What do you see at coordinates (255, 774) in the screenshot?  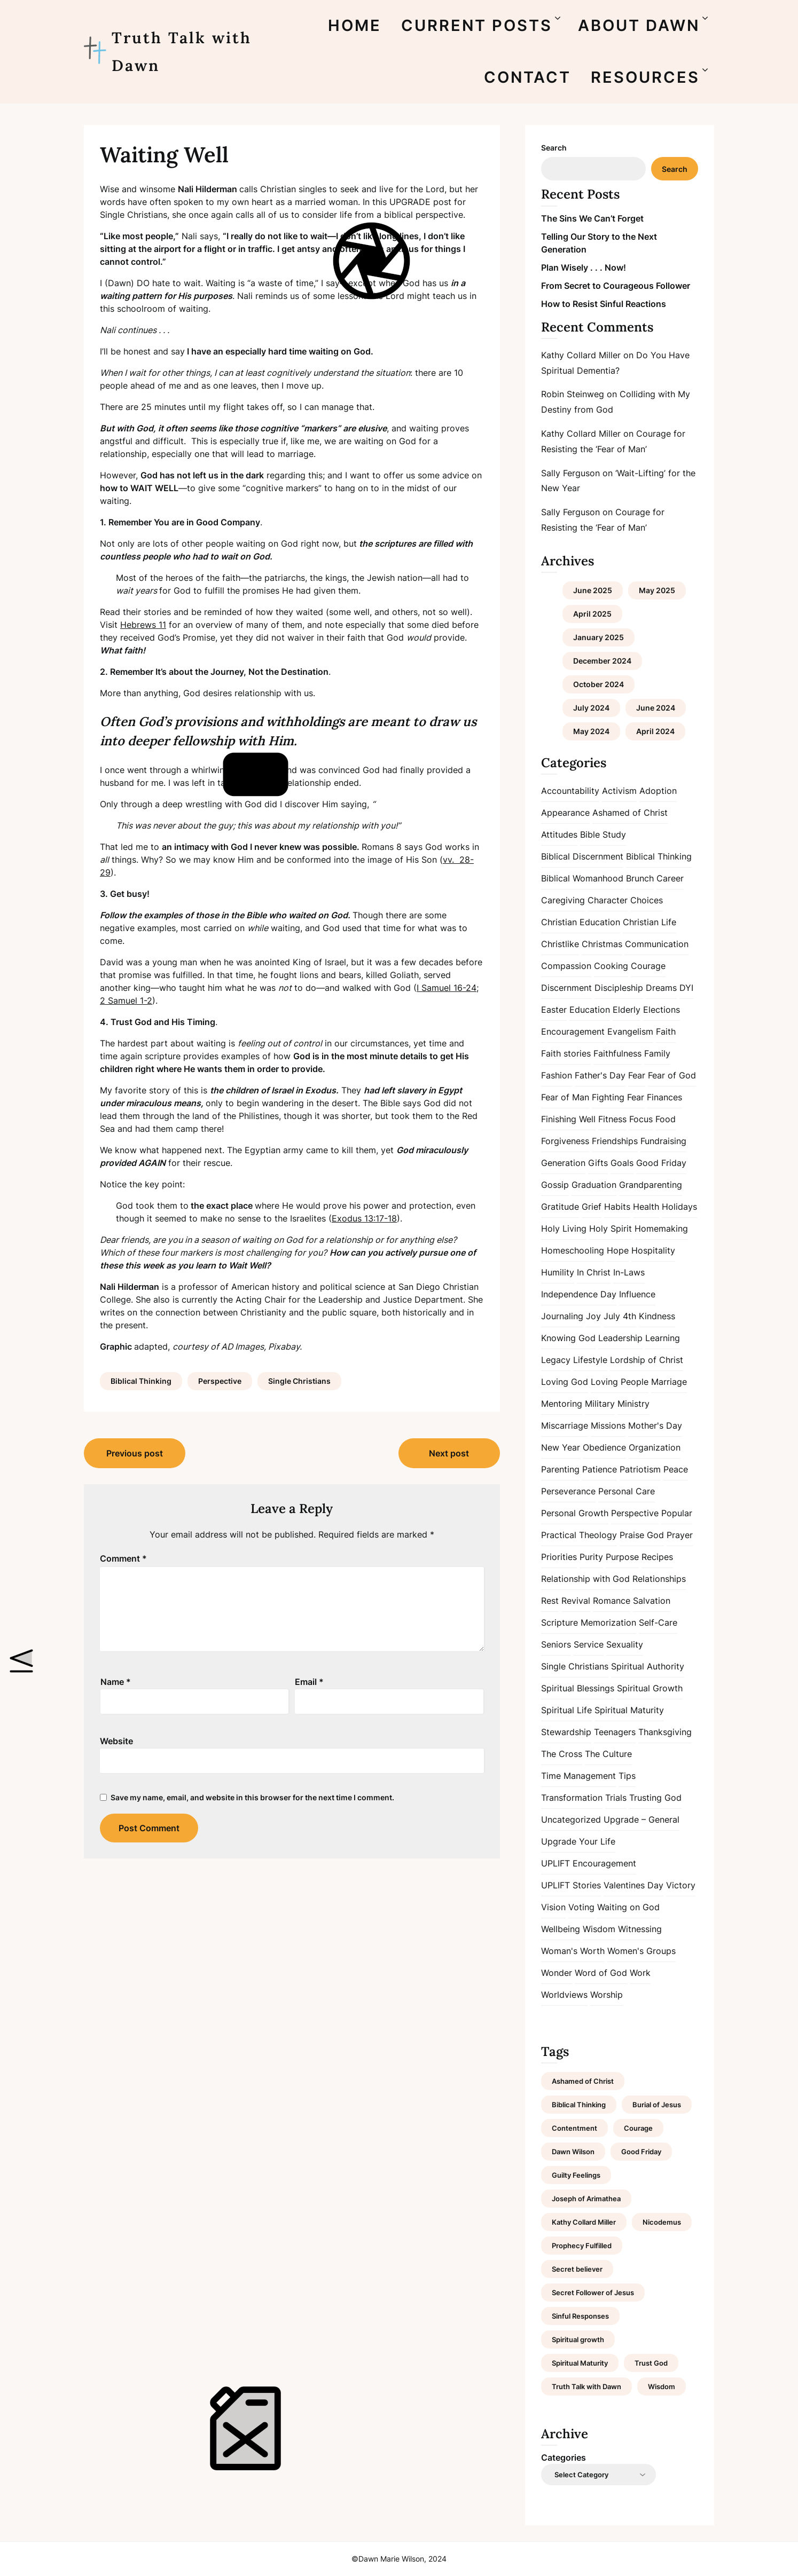 I see `set image crop to 3:2 aspect ratio` at bounding box center [255, 774].